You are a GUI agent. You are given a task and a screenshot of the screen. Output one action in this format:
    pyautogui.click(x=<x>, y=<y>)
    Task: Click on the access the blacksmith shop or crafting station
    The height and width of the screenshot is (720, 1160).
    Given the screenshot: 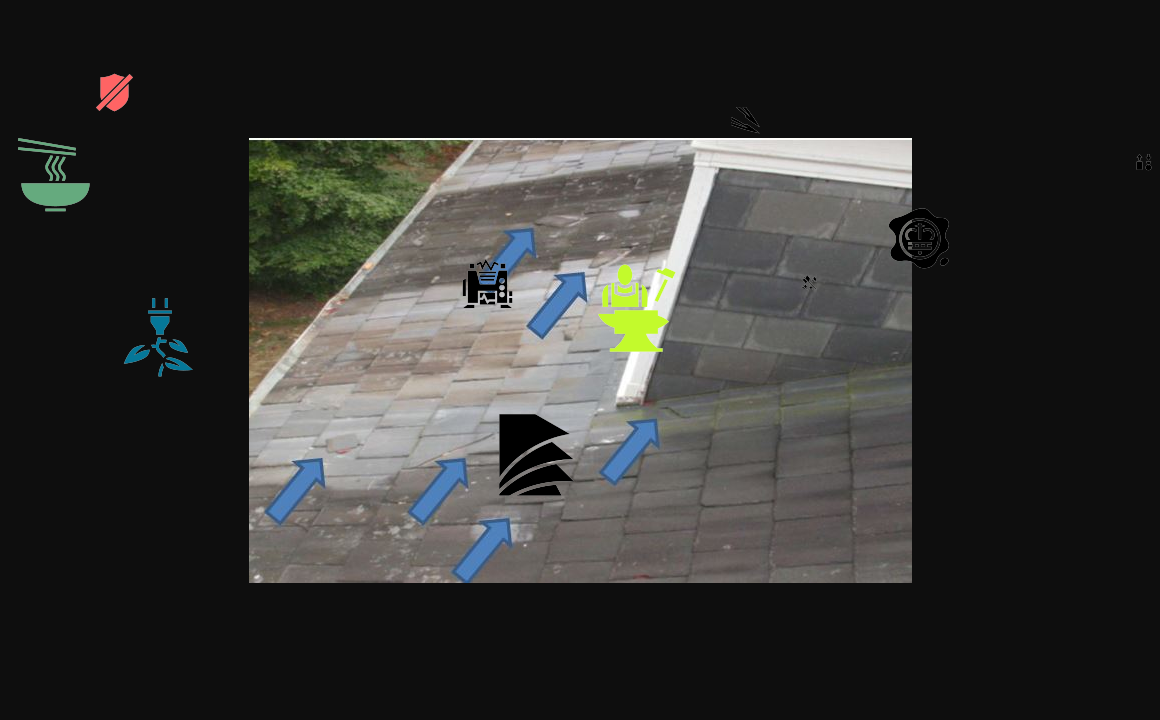 What is the action you would take?
    pyautogui.click(x=633, y=307)
    